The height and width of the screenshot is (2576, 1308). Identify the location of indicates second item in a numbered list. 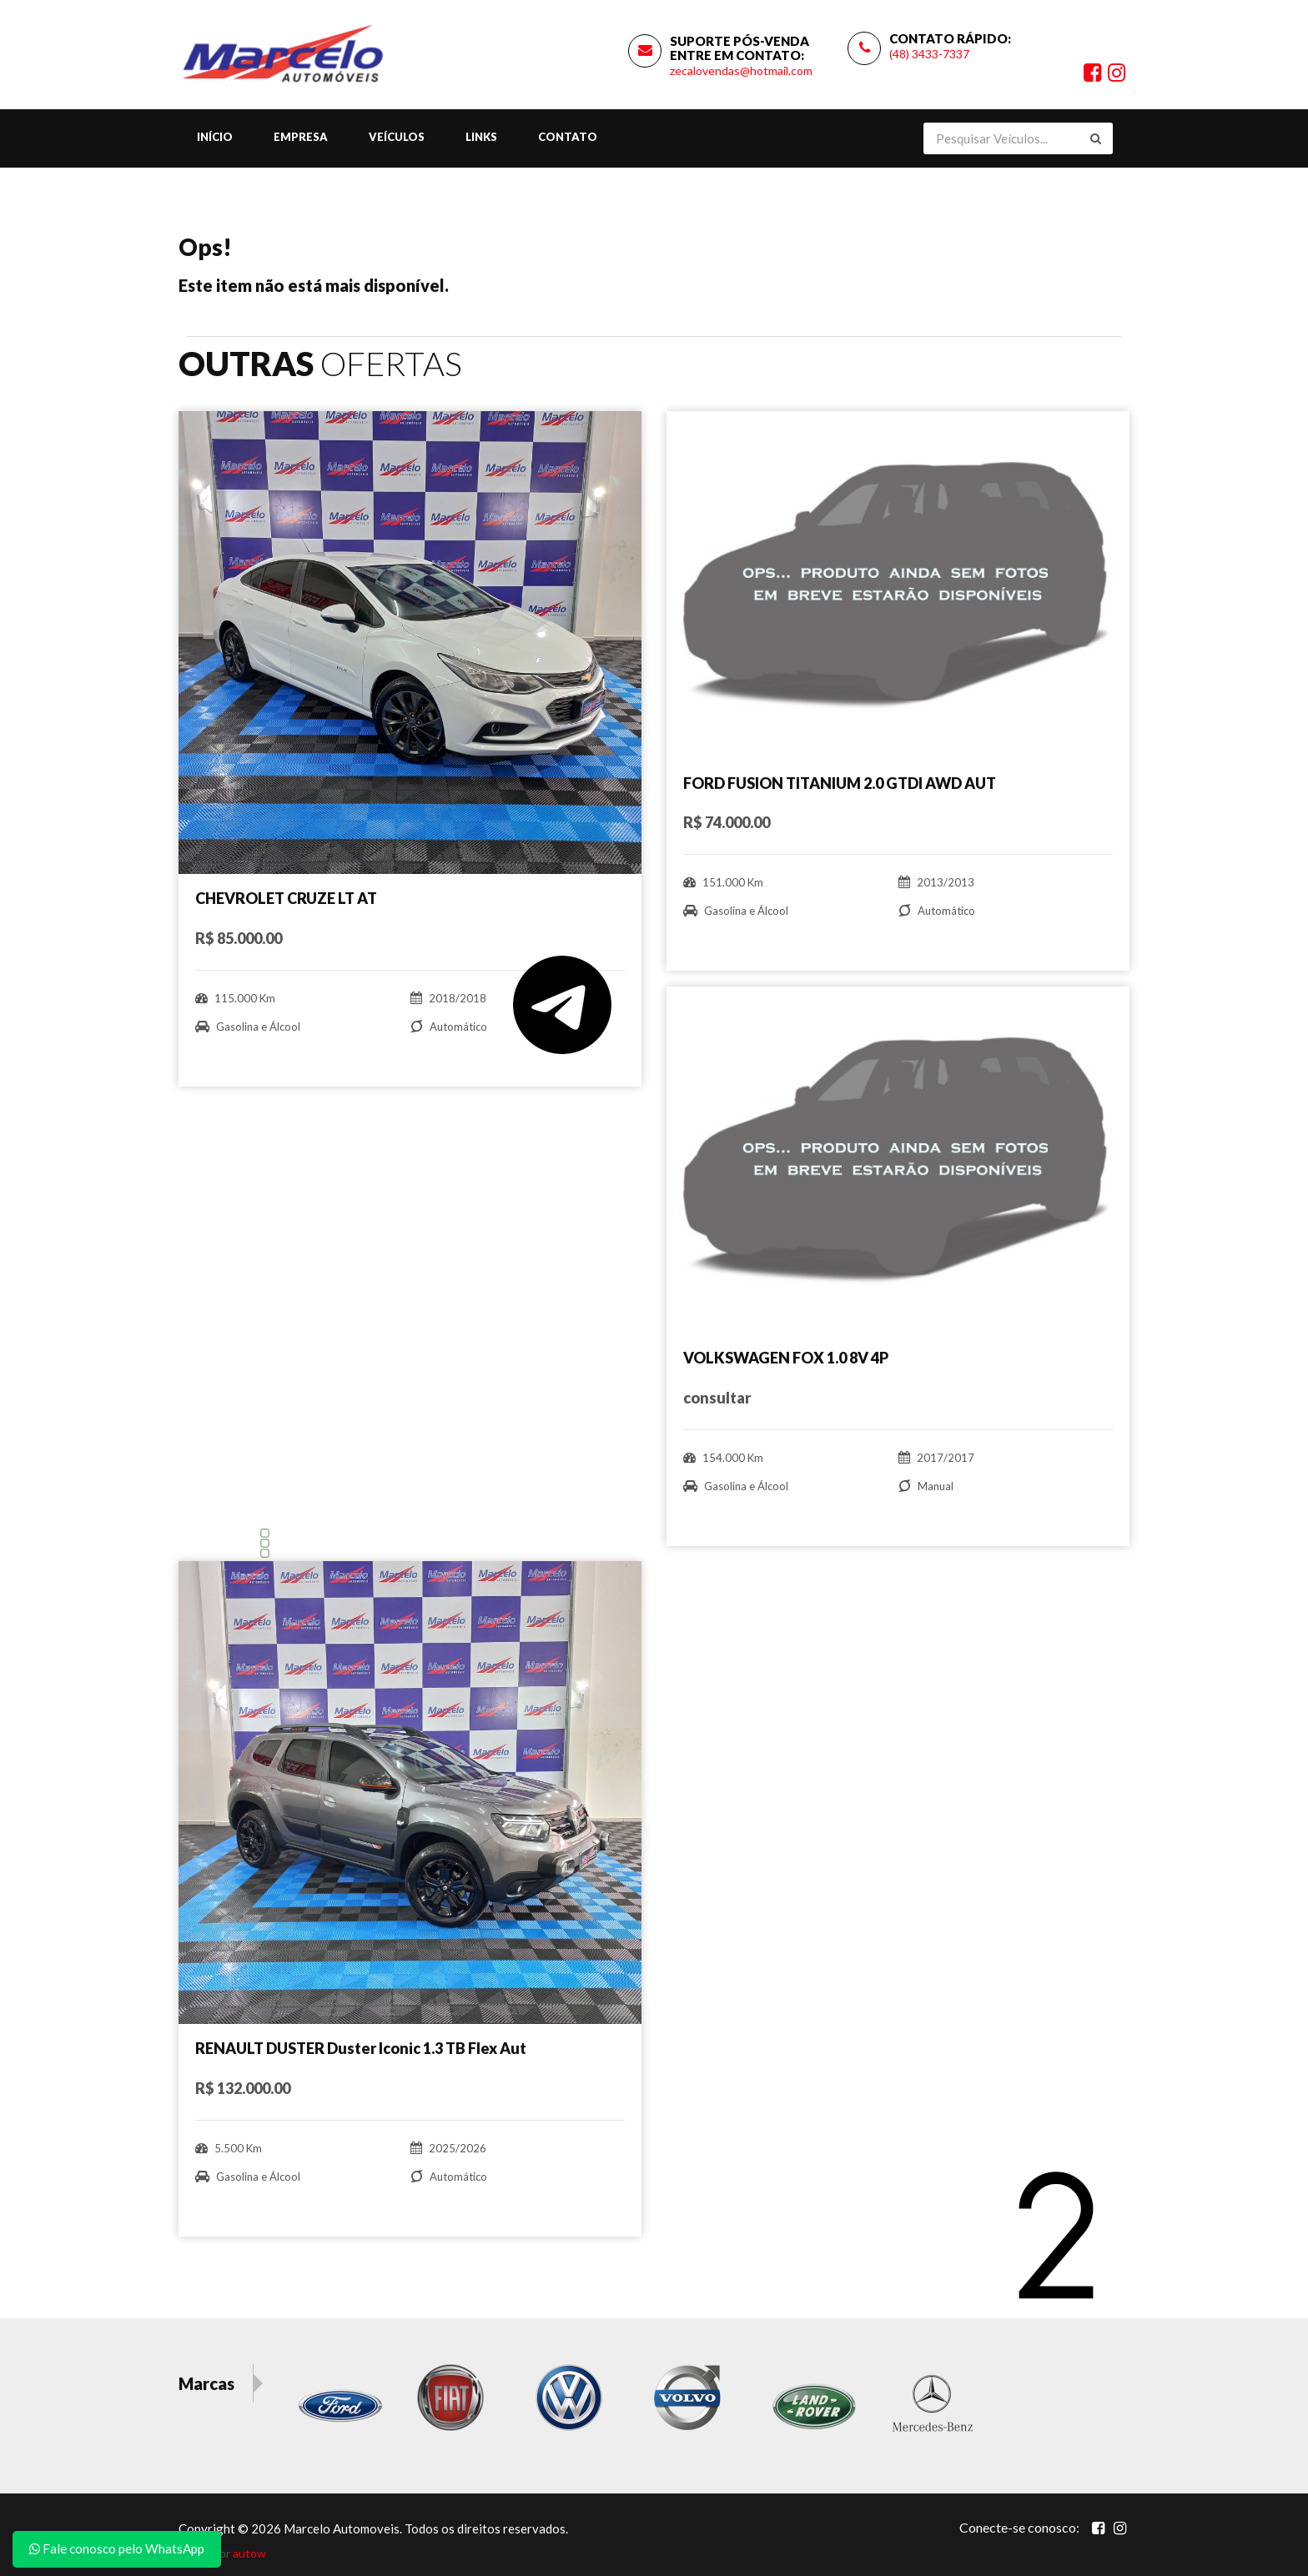
(1056, 2237).